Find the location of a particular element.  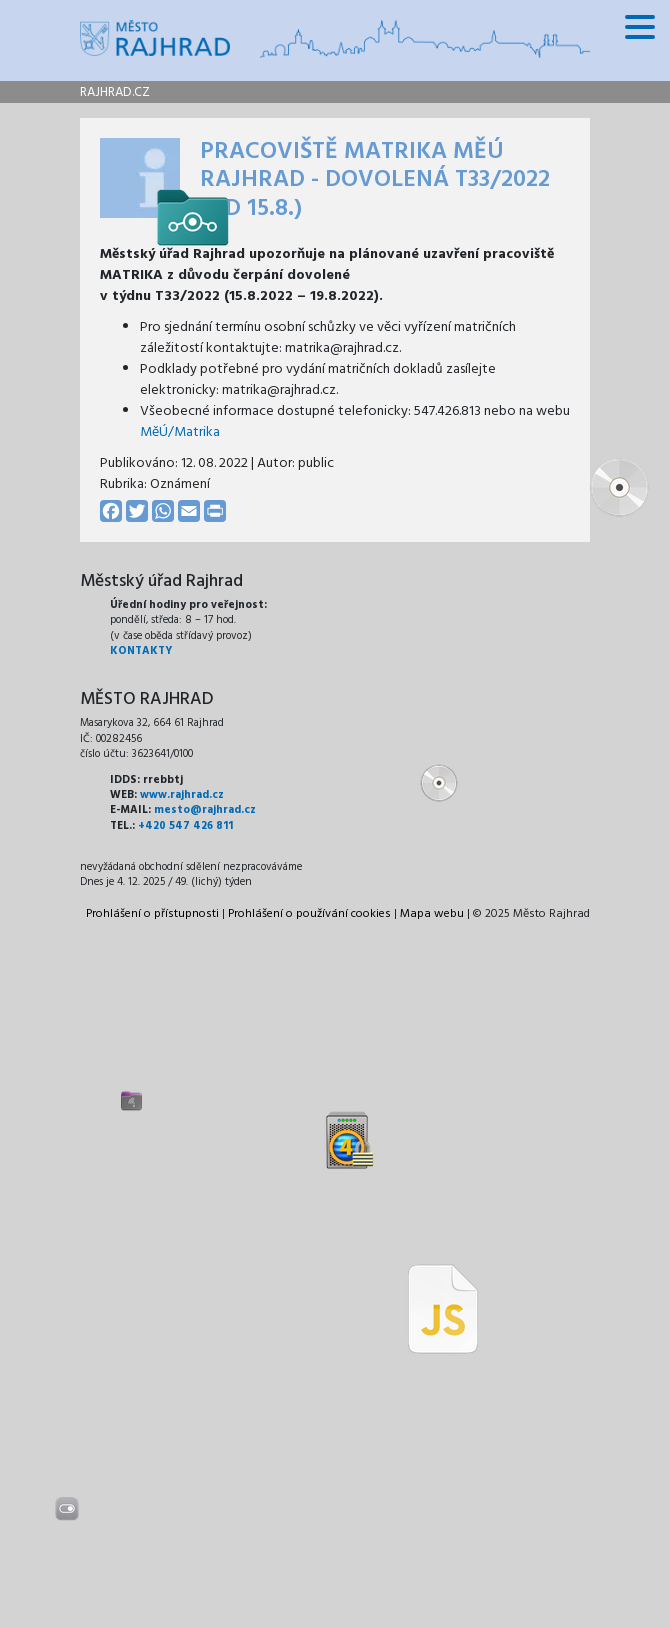

access DVD or optical disc drive is located at coordinates (439, 783).